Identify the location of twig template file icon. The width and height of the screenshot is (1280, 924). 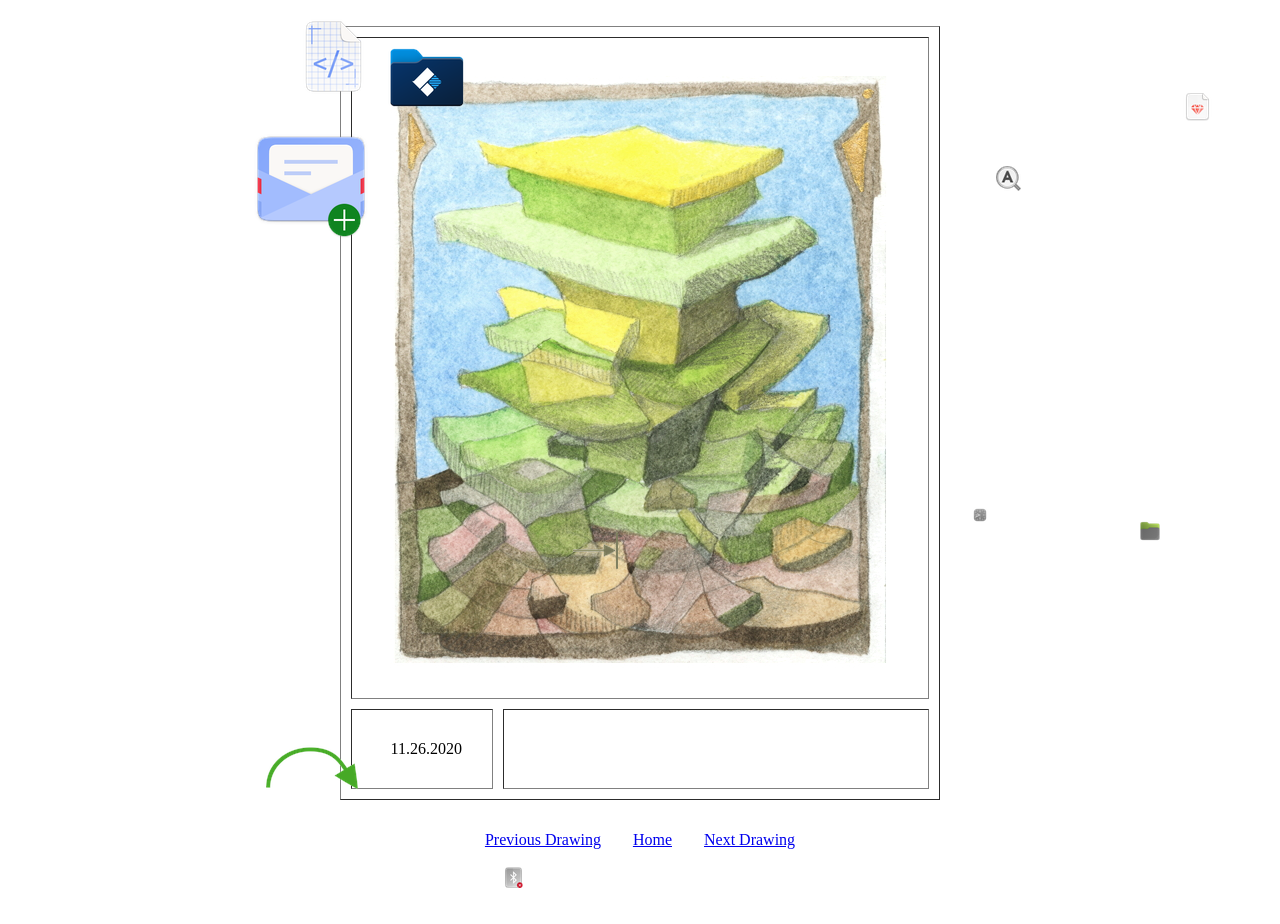
(333, 56).